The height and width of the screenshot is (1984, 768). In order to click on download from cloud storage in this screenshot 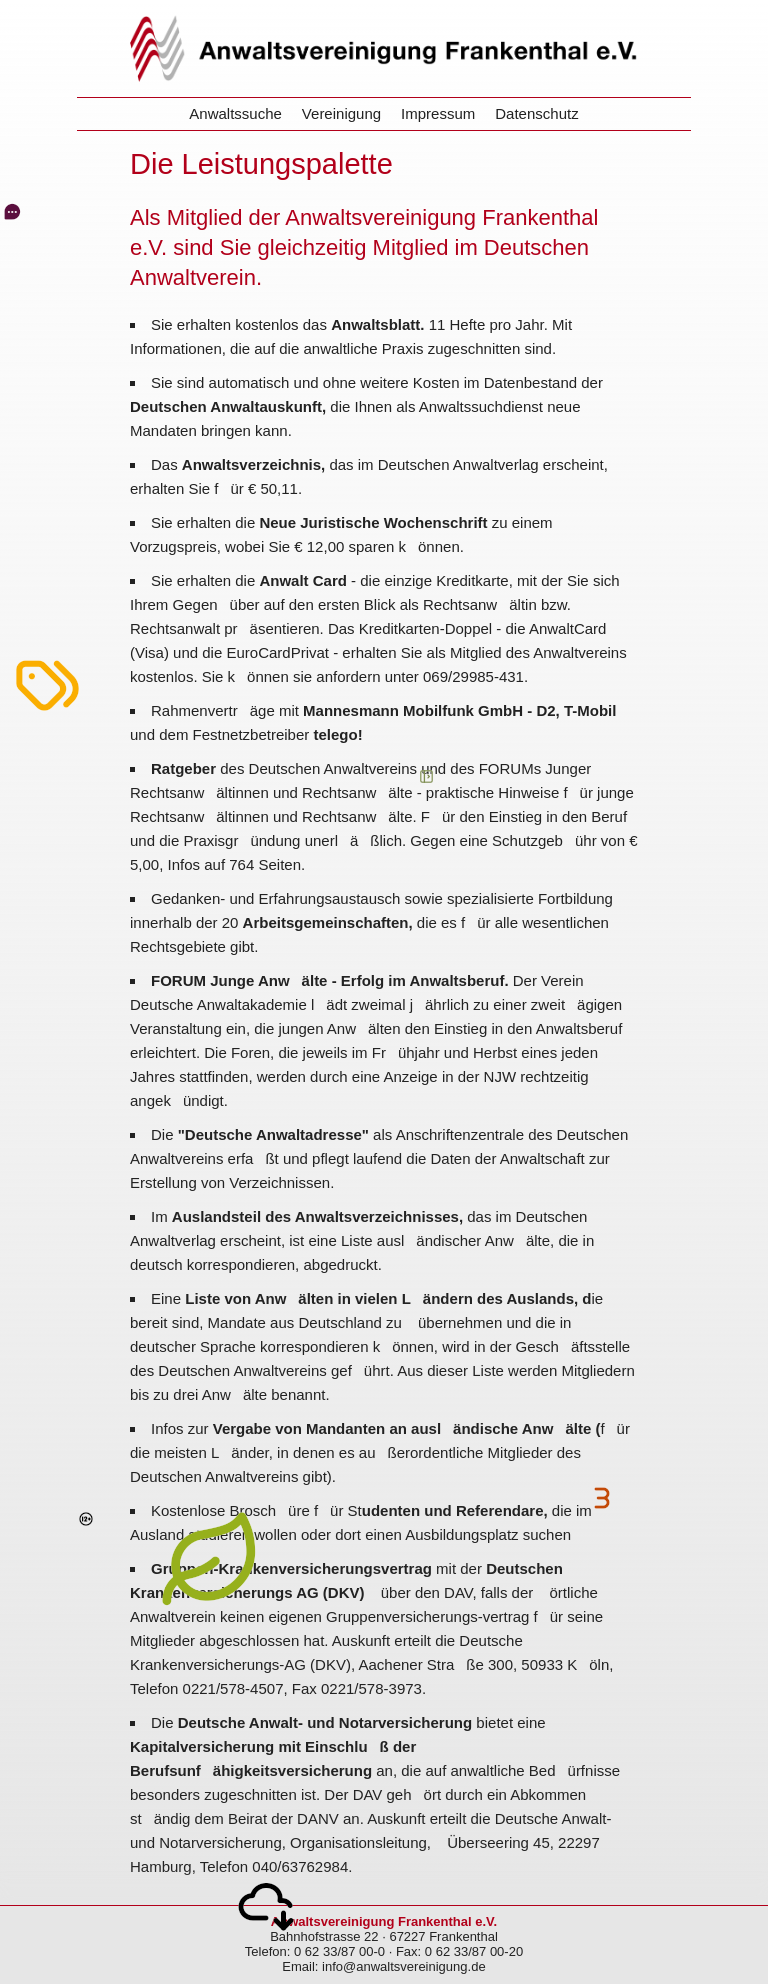, I will do `click(266, 1903)`.